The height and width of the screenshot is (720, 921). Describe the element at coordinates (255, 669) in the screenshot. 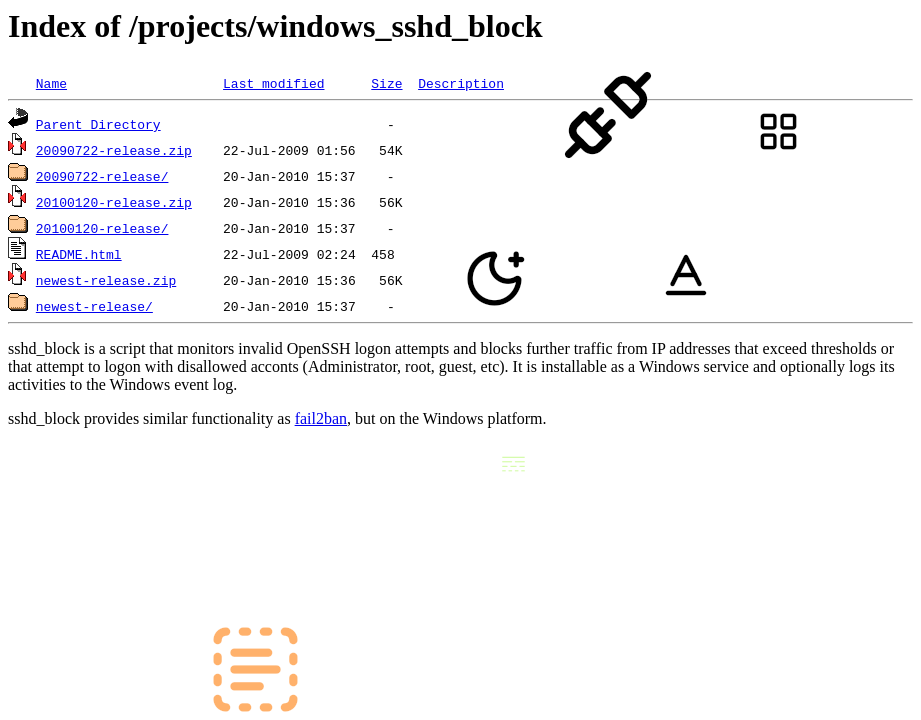

I see `select text within a document` at that location.